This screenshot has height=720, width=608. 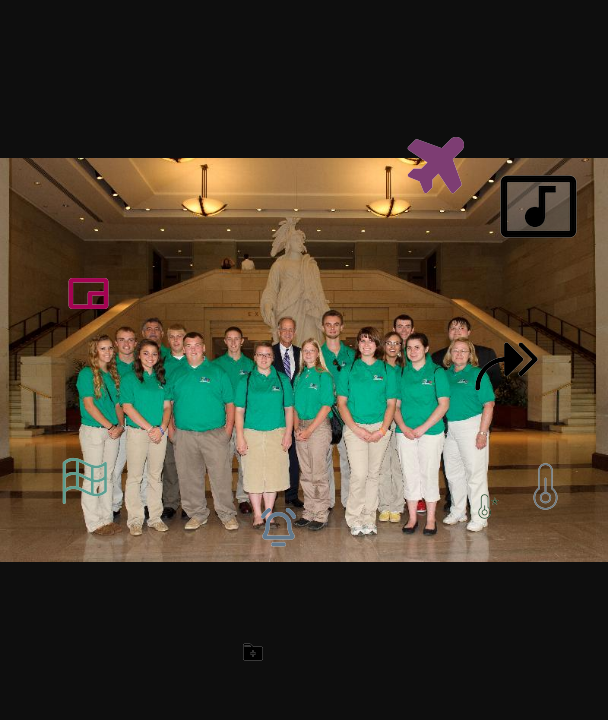 What do you see at coordinates (253, 652) in the screenshot?
I see `create a new folder` at bounding box center [253, 652].